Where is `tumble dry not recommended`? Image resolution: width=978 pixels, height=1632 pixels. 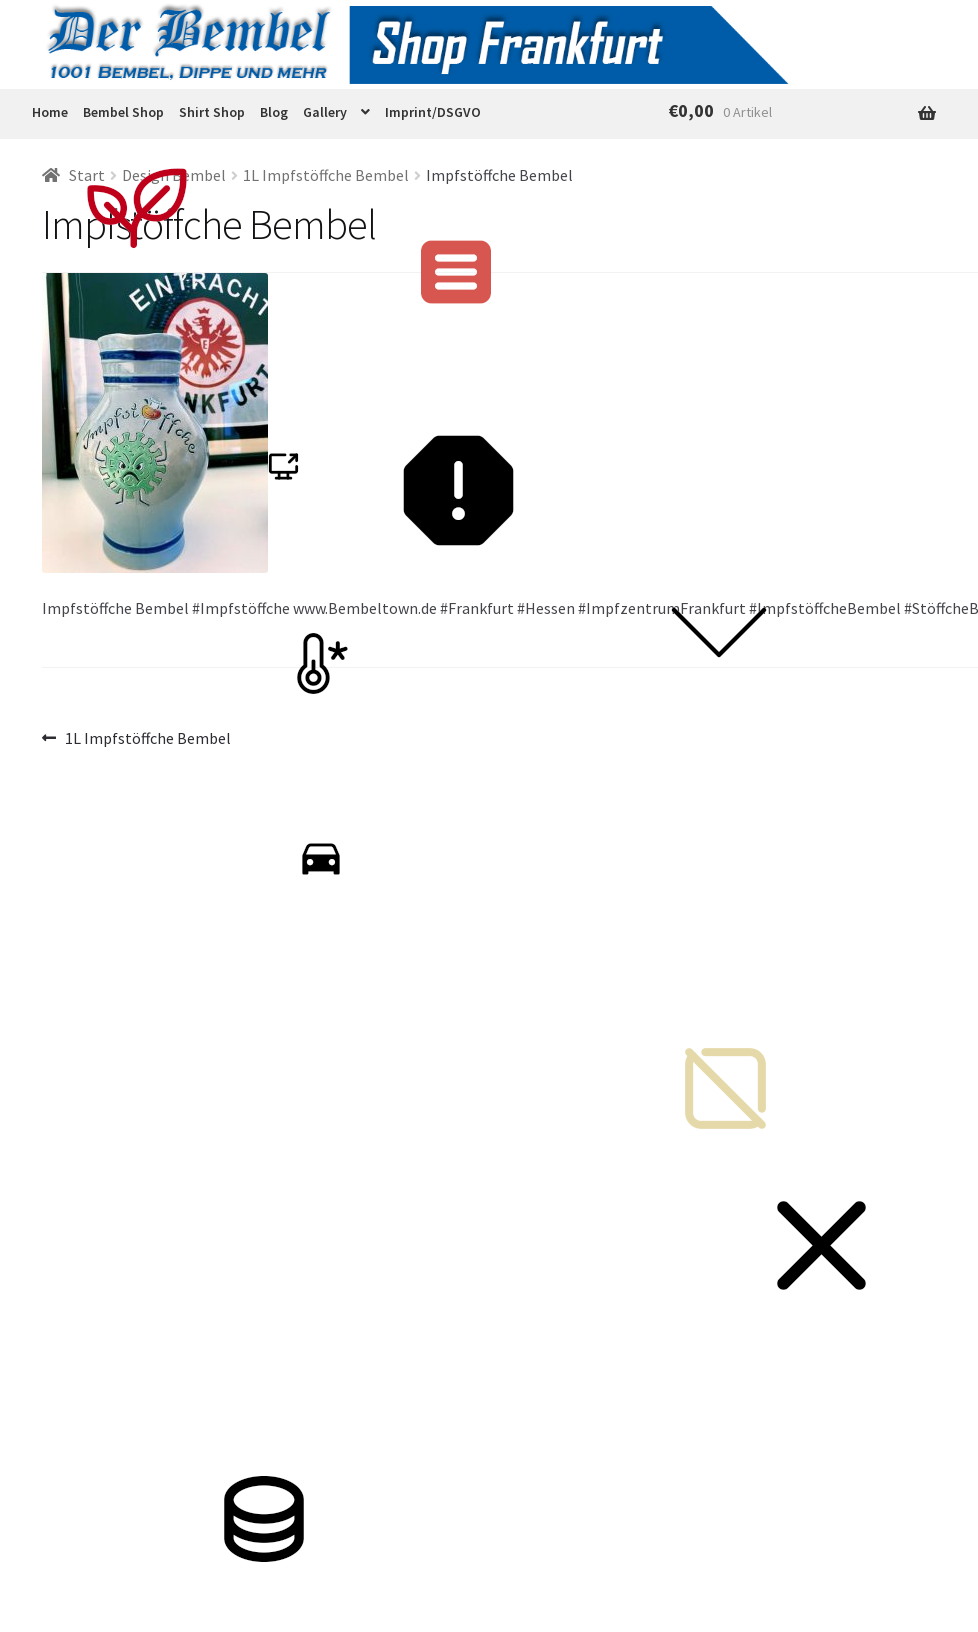 tumble dry not recommended is located at coordinates (725, 1088).